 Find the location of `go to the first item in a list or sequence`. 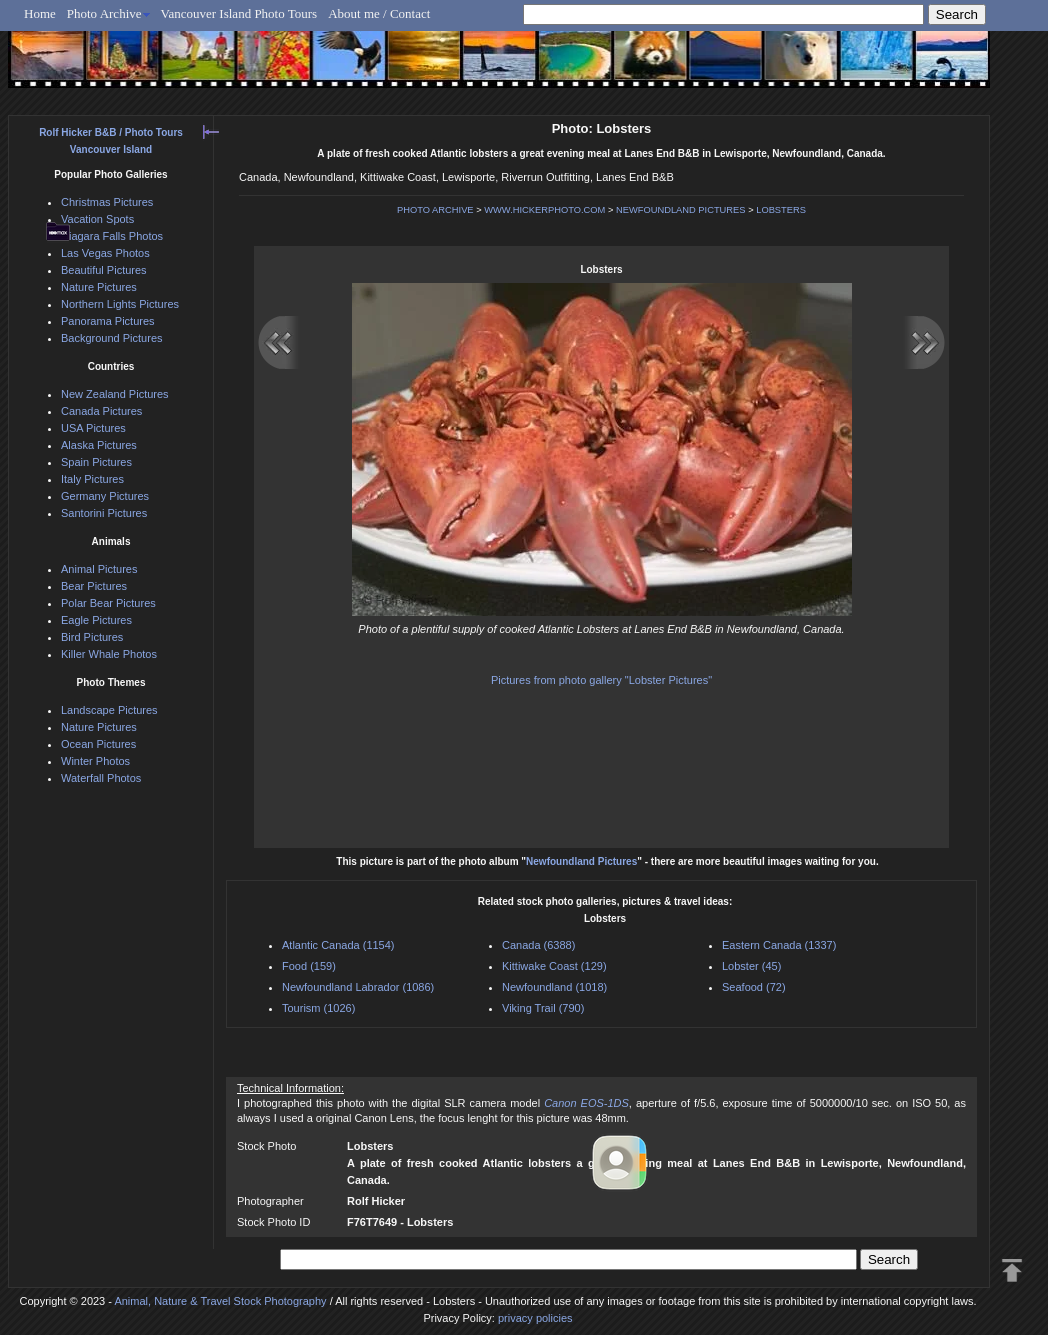

go to the first item in a list or sequence is located at coordinates (211, 132).